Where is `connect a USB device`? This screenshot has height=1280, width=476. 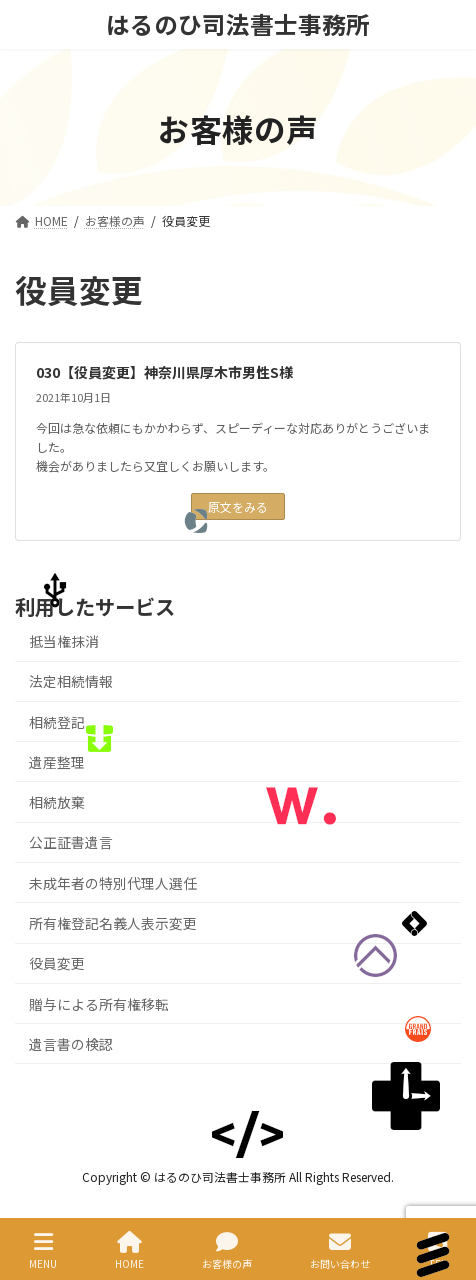
connect a USB device is located at coordinates (55, 590).